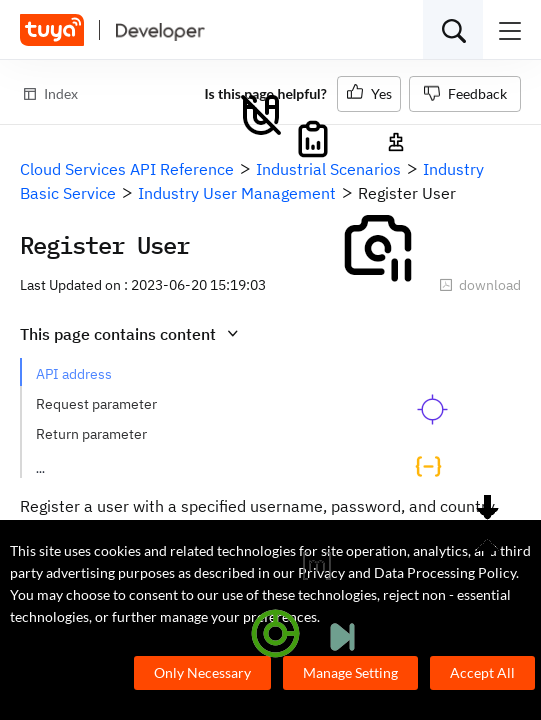  Describe the element at coordinates (432, 409) in the screenshot. I see `access current GPS location` at that location.